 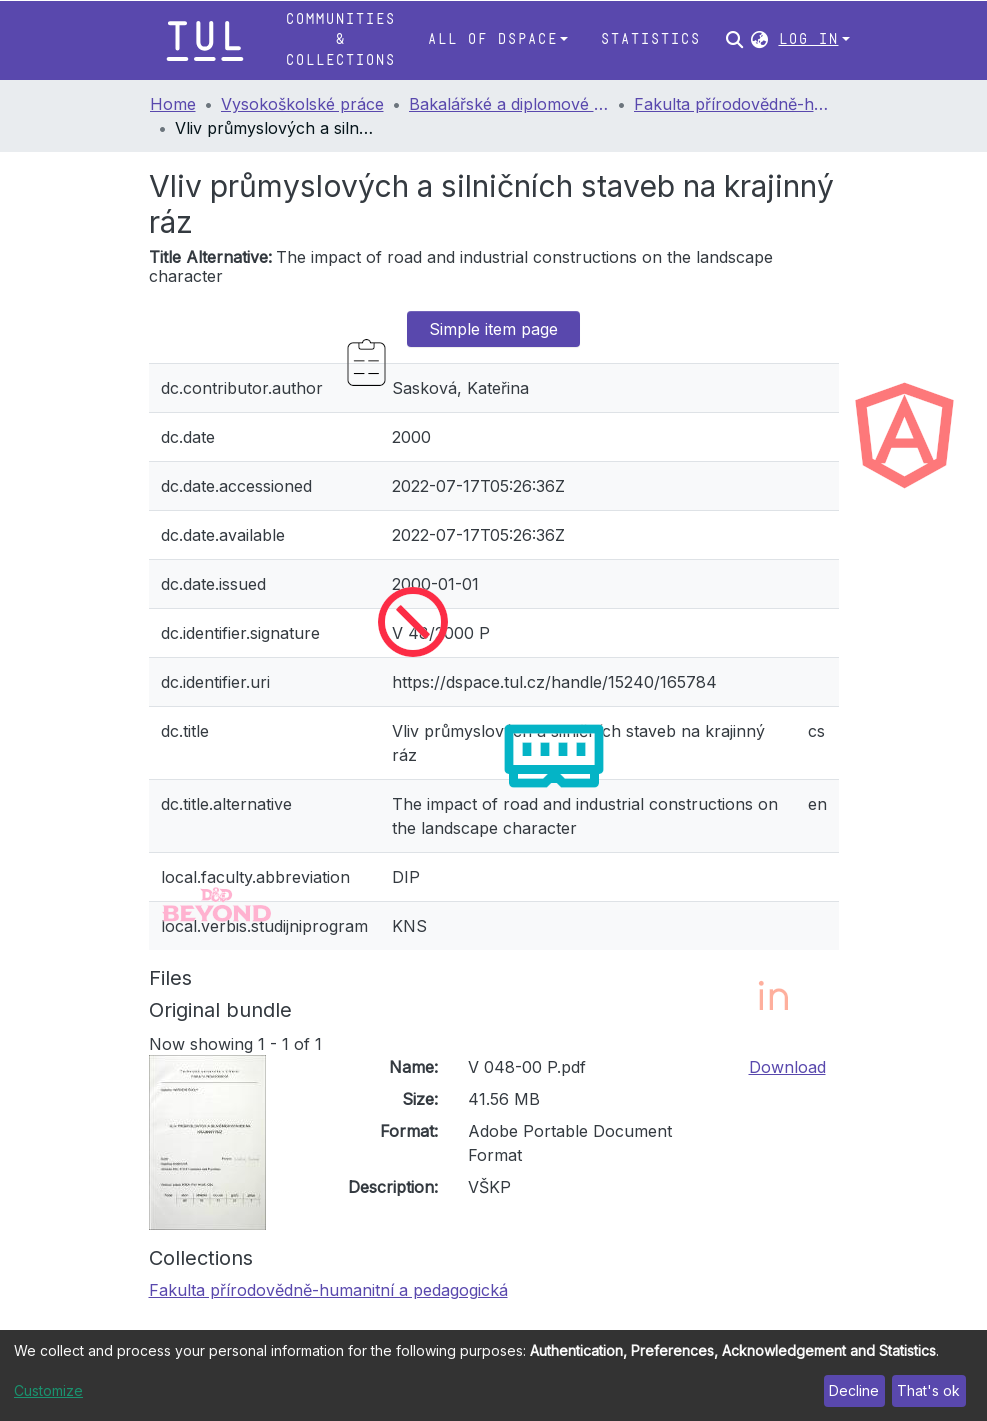 I want to click on angularjs framework logo, so click(x=904, y=435).